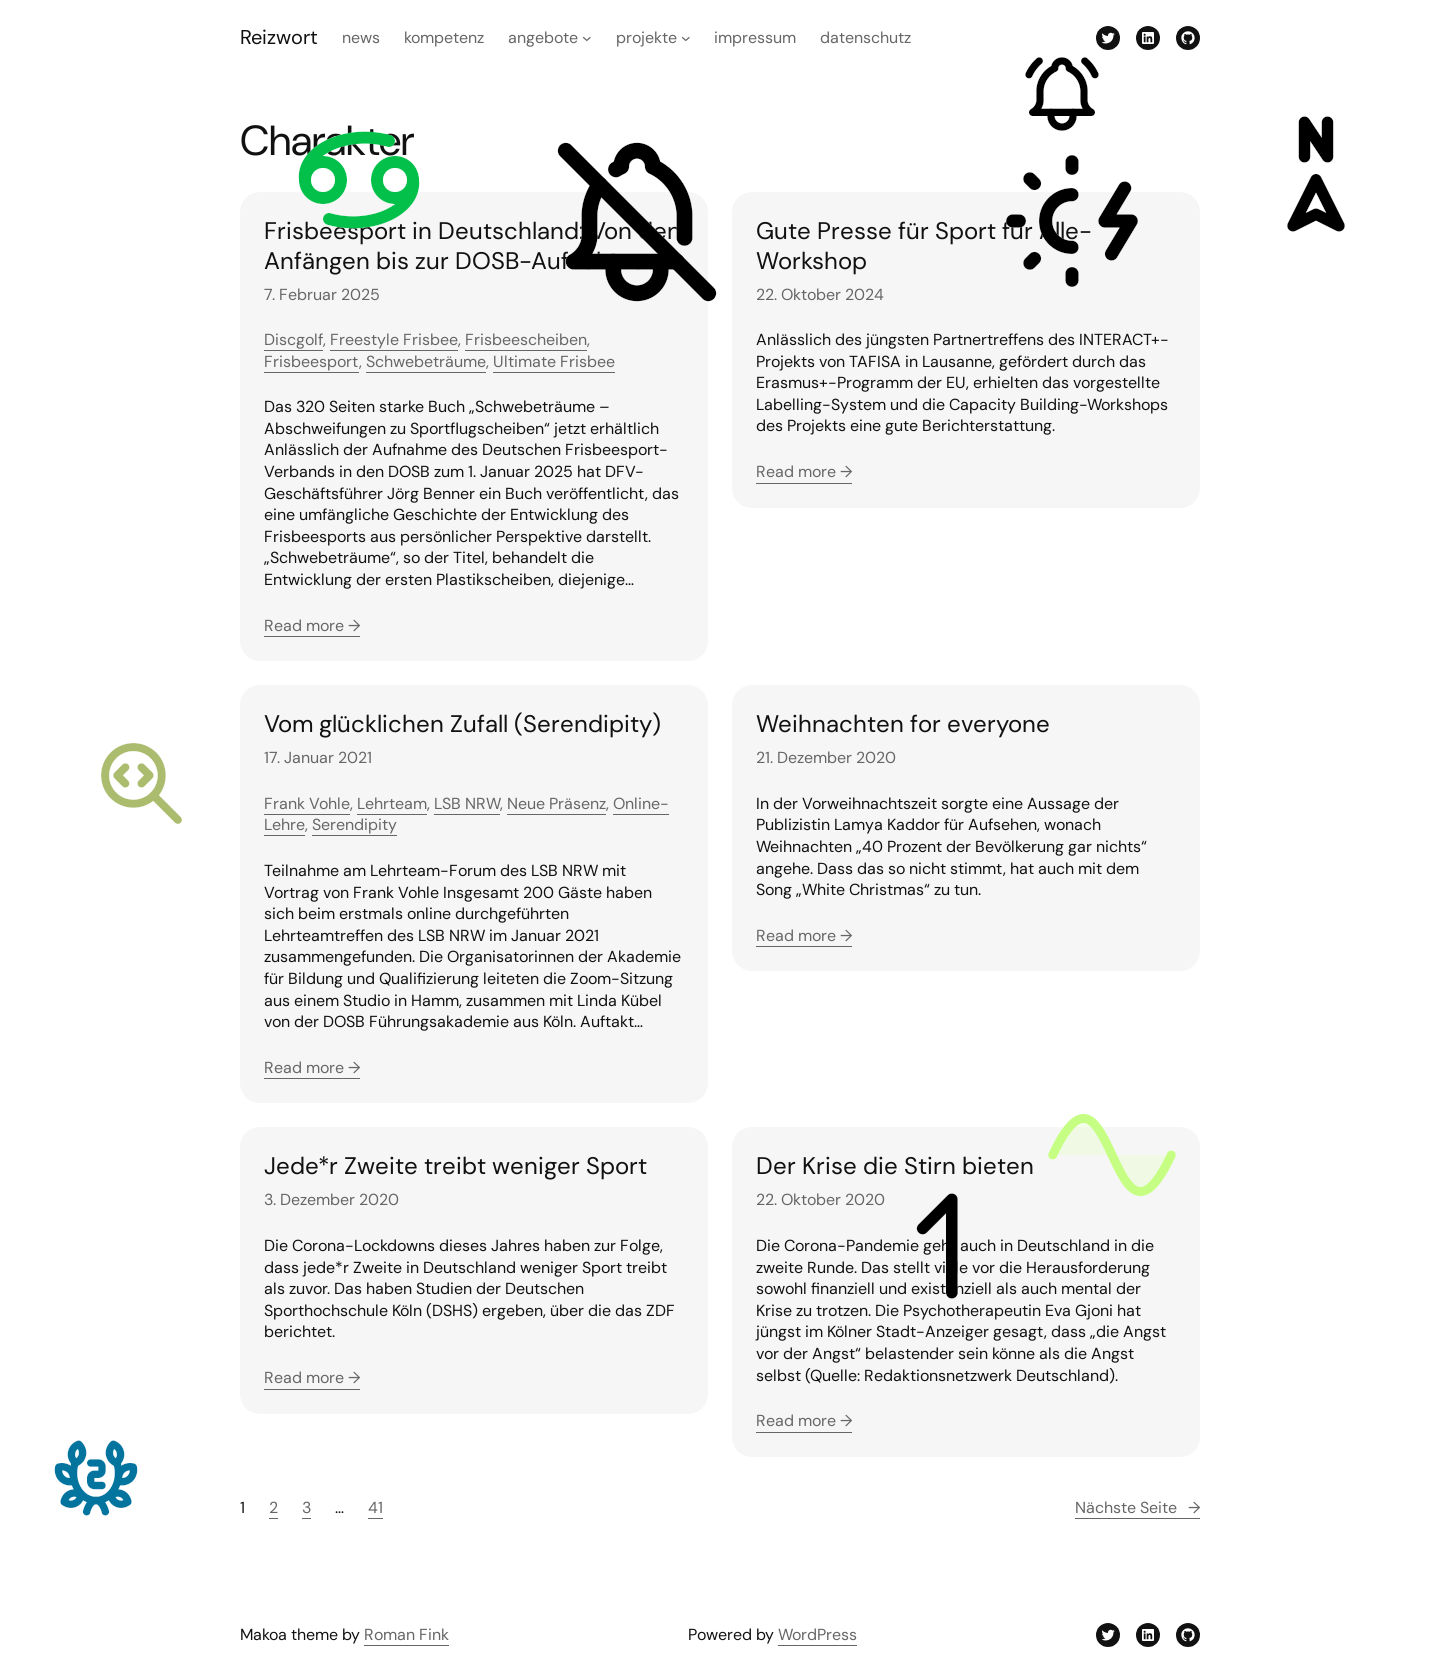 The width and height of the screenshot is (1440, 1671). What do you see at coordinates (359, 180) in the screenshot?
I see `indicates cancer zodiac sign` at bounding box center [359, 180].